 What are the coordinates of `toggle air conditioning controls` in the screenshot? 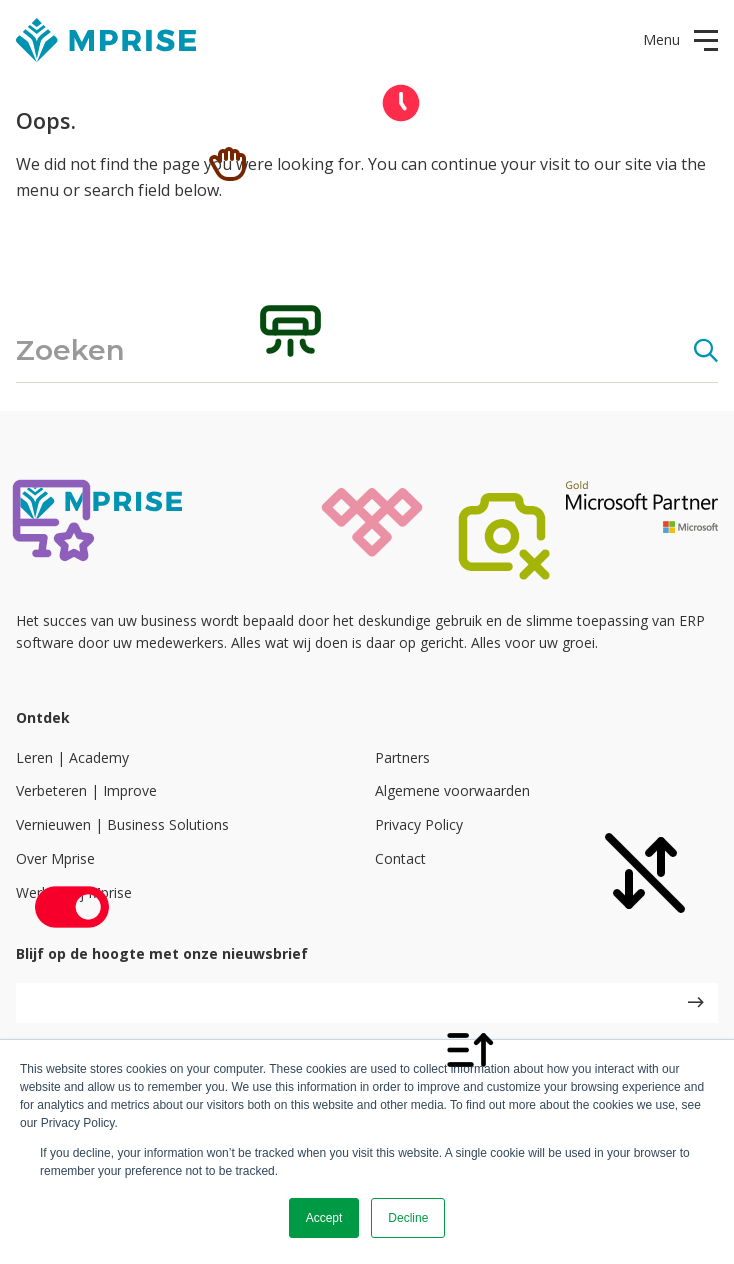 It's located at (290, 329).